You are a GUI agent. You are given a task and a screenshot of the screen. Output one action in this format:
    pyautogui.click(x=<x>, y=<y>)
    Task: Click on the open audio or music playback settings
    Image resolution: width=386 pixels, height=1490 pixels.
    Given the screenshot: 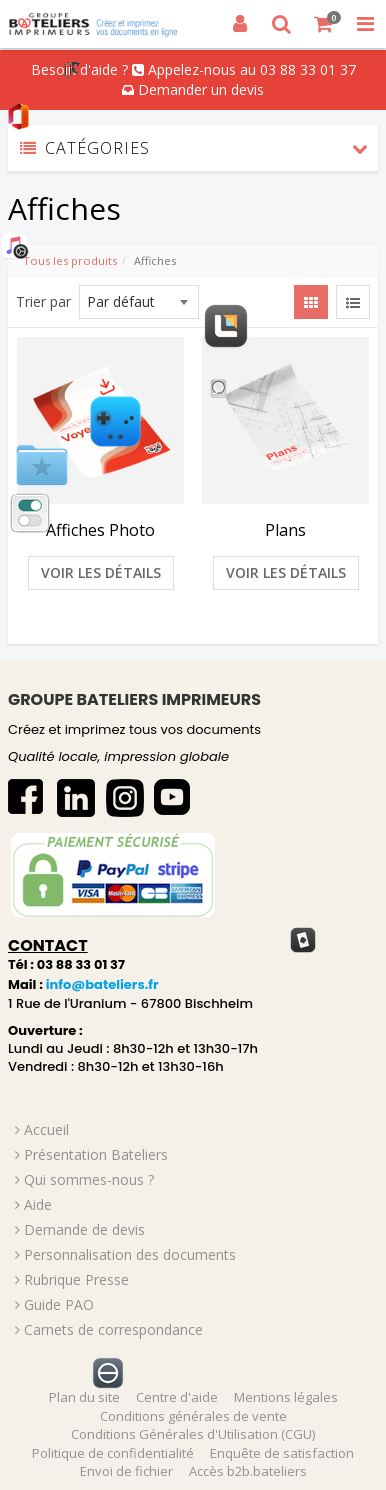 What is the action you would take?
    pyautogui.click(x=14, y=245)
    